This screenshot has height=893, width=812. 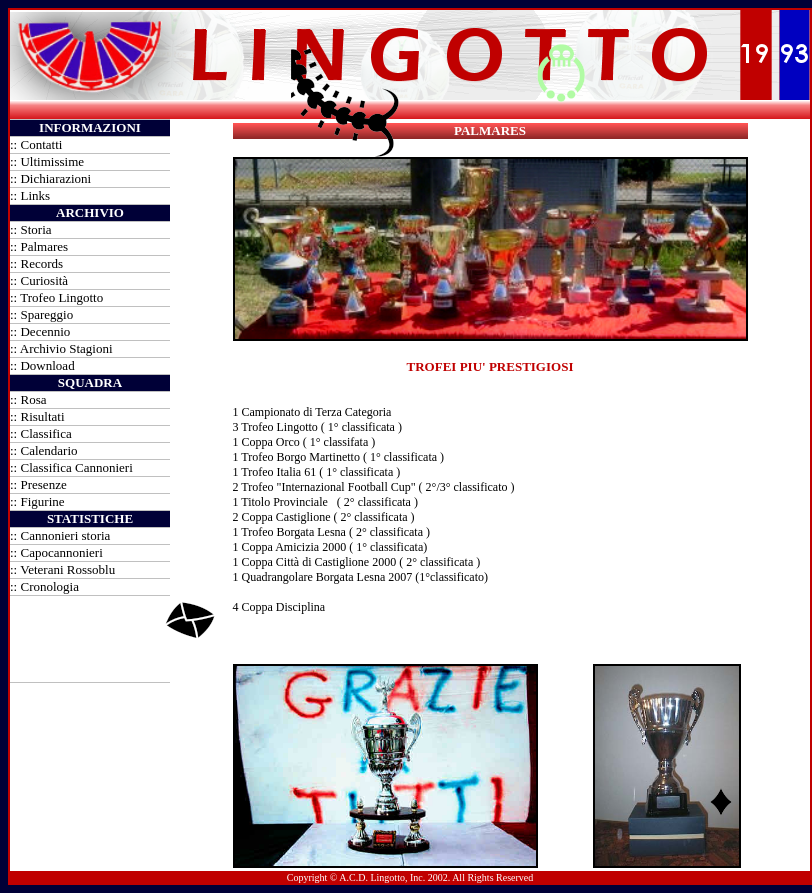 I want to click on open your inbox or messages, so click(x=190, y=621).